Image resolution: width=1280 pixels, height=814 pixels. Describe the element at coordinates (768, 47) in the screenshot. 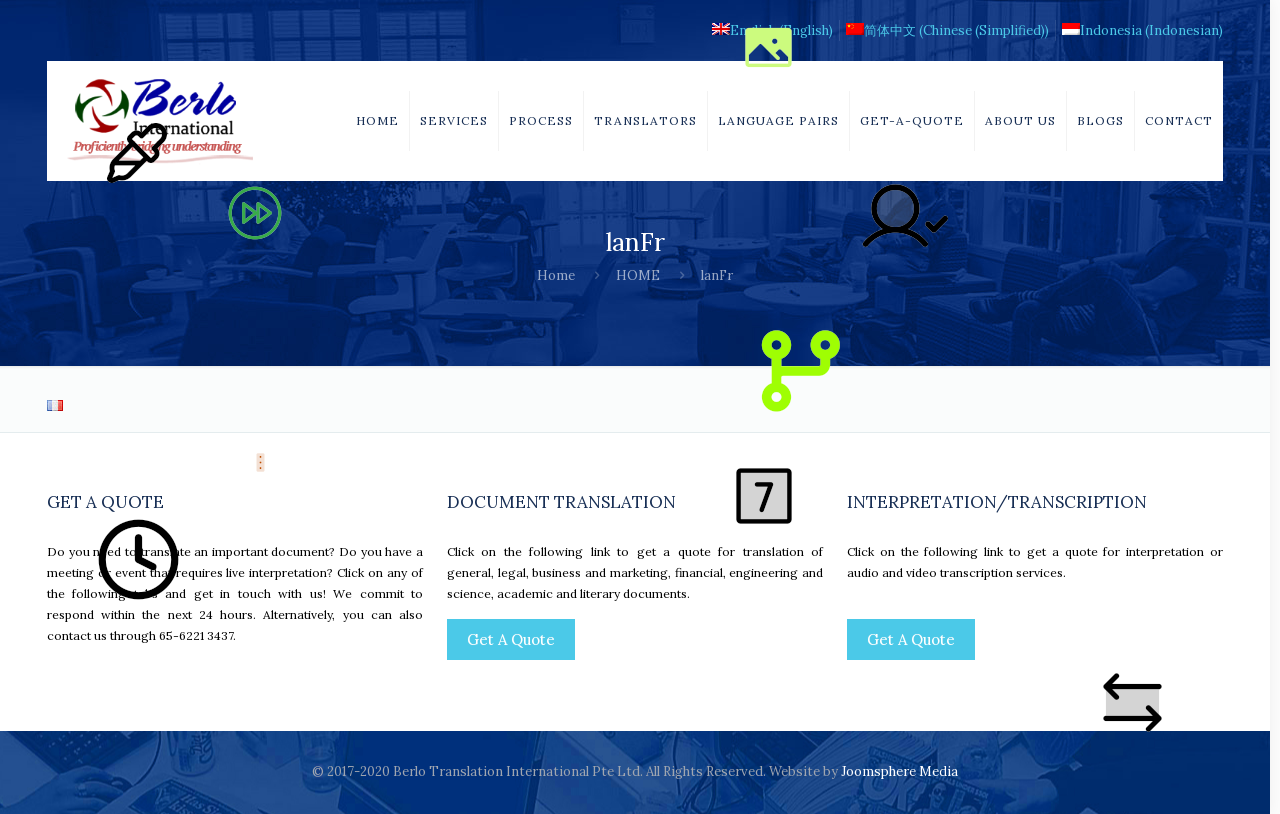

I see `view image or photo` at that location.